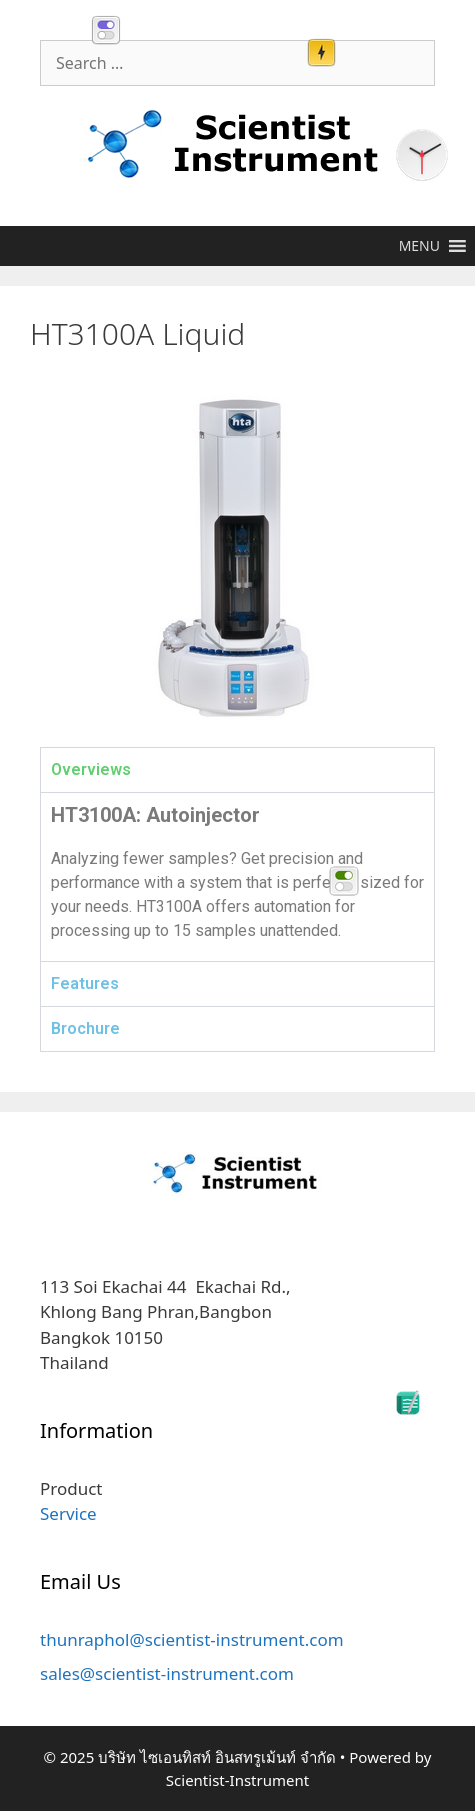 Image resolution: width=475 pixels, height=1811 pixels. Describe the element at coordinates (344, 881) in the screenshot. I see `open desktop preferences or settings` at that location.